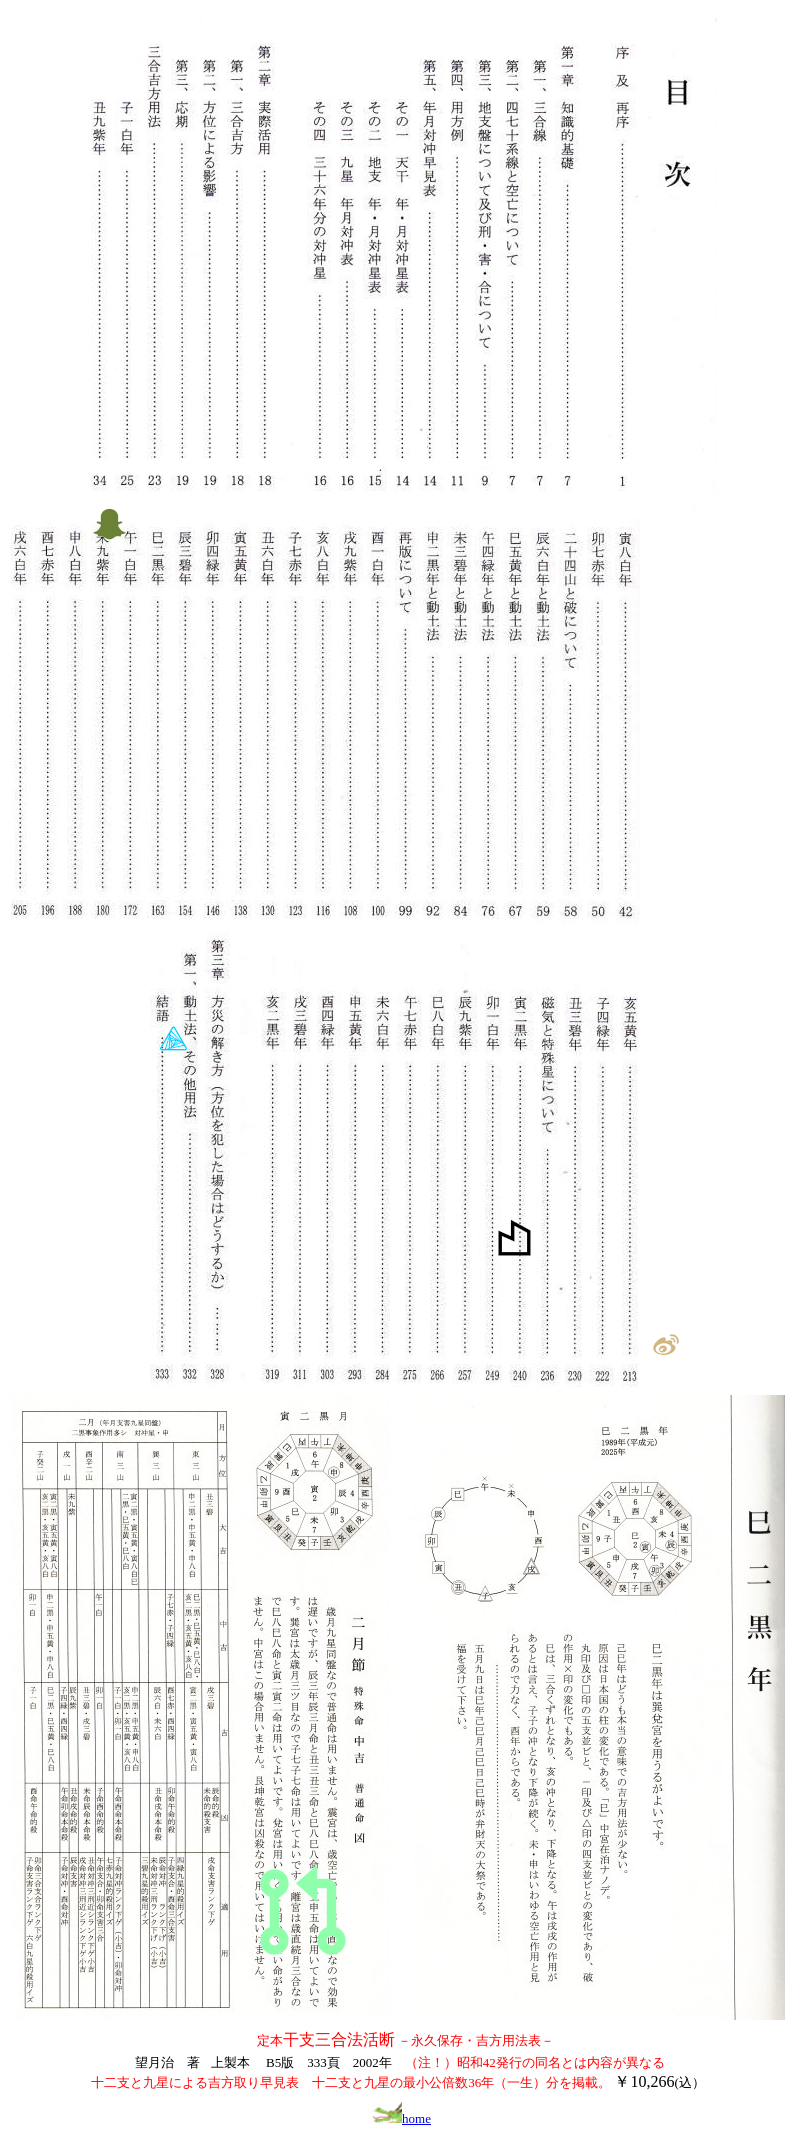 The height and width of the screenshot is (2138, 788). I want to click on open the Affine app, so click(173, 1038).